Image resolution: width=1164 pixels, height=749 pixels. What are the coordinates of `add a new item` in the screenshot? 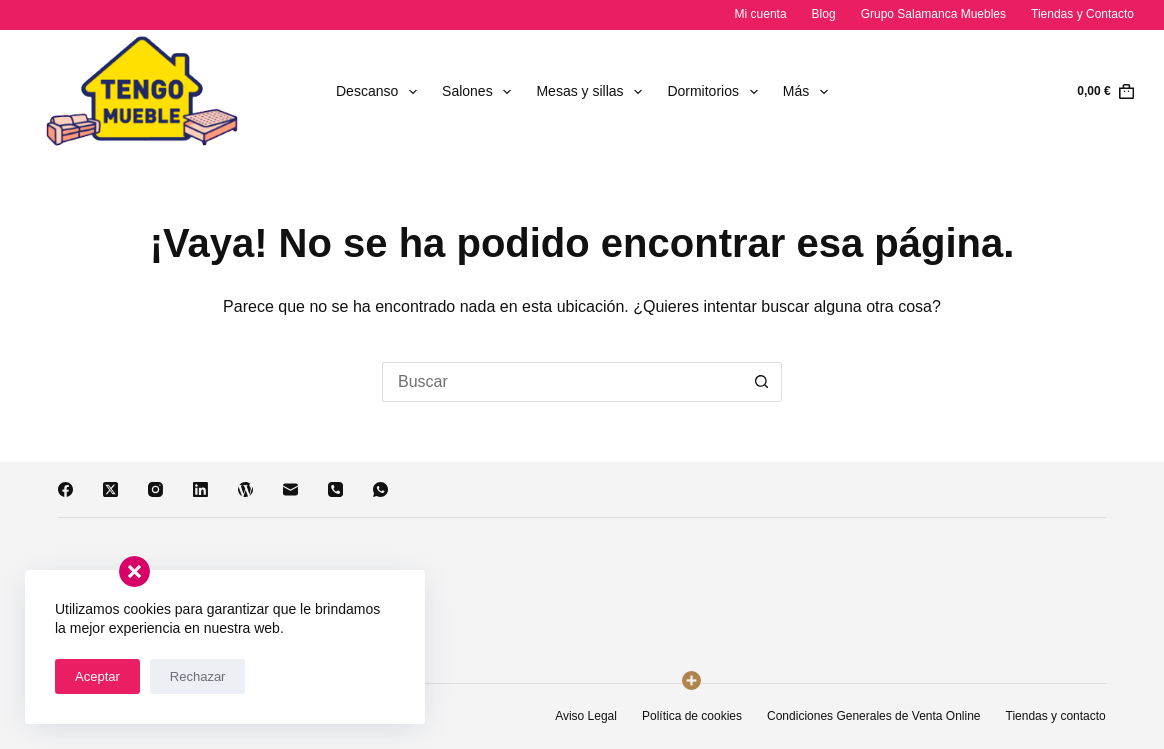 It's located at (691, 680).